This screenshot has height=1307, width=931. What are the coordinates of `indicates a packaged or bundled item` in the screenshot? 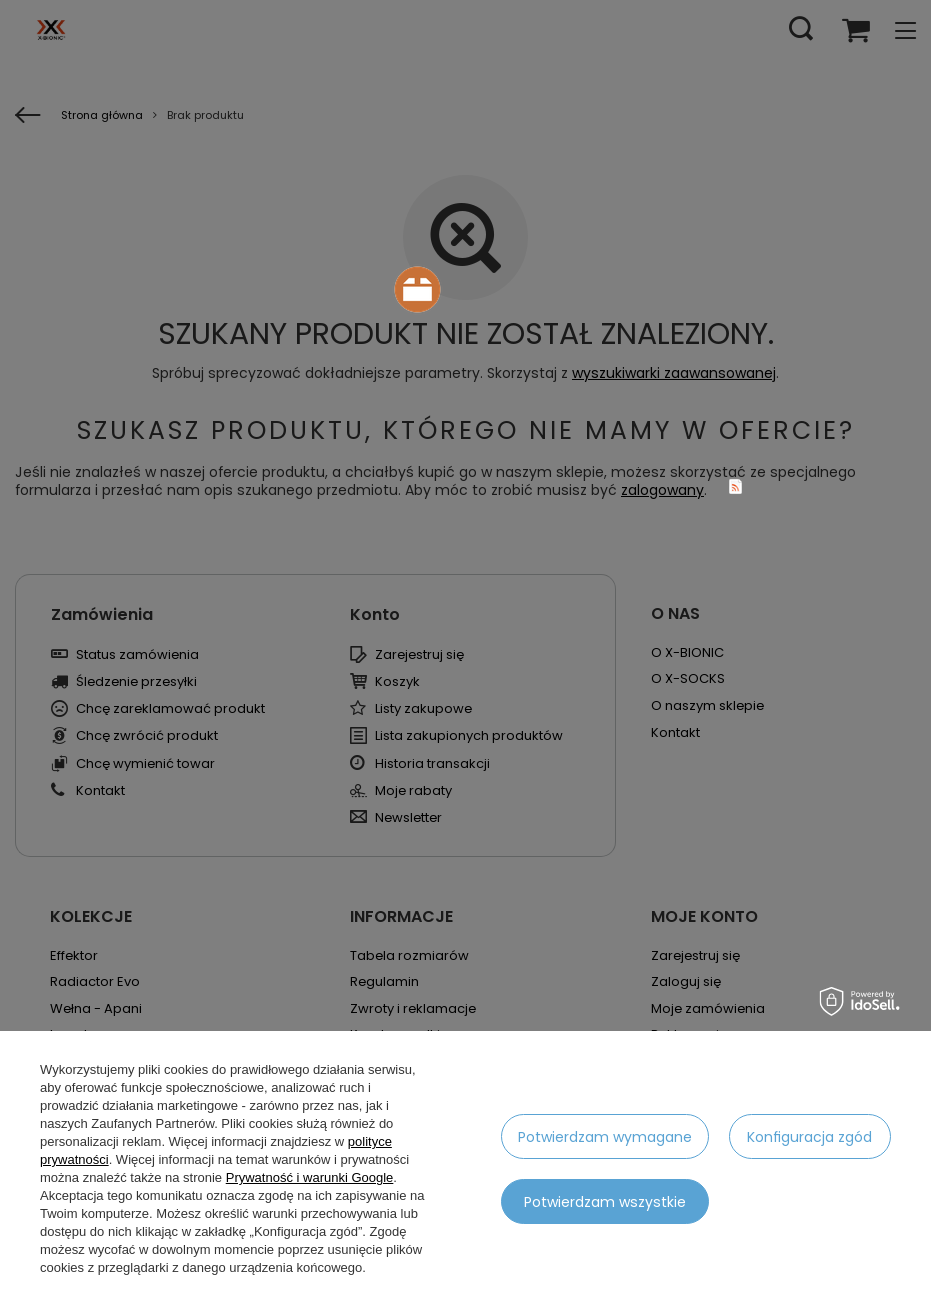 It's located at (417, 289).